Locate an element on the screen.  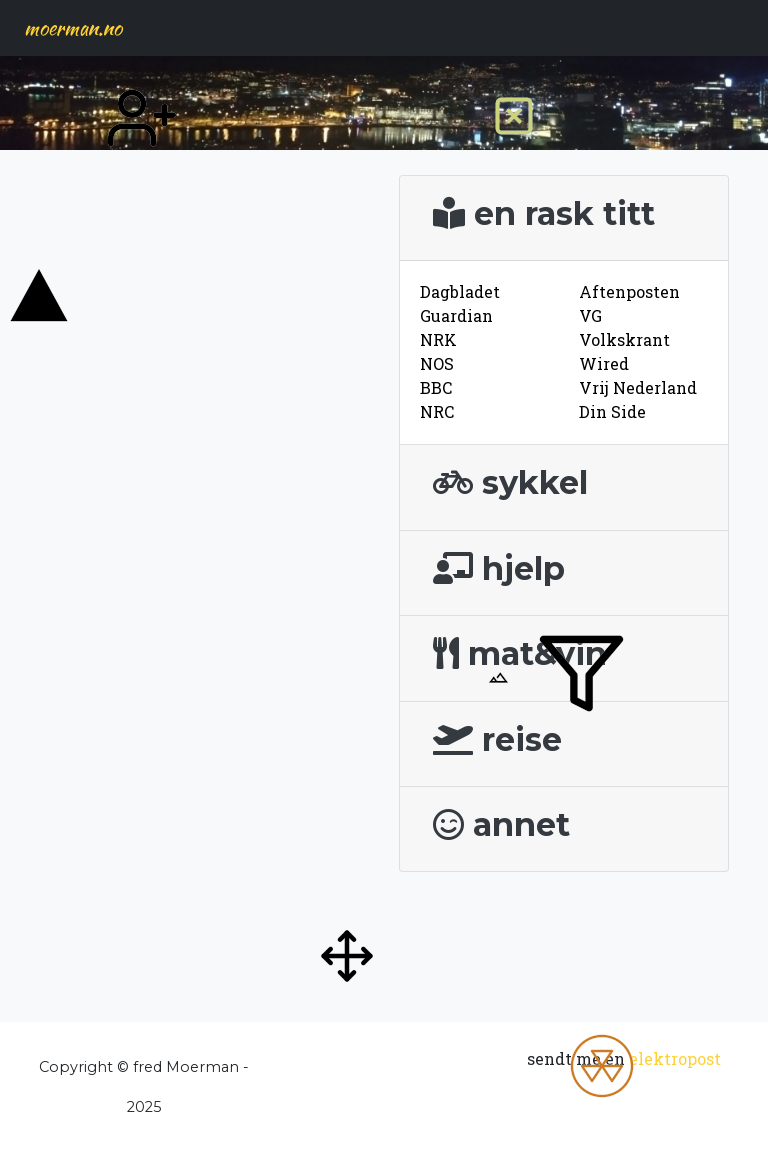
indicates a warning or alert status is located at coordinates (39, 296).